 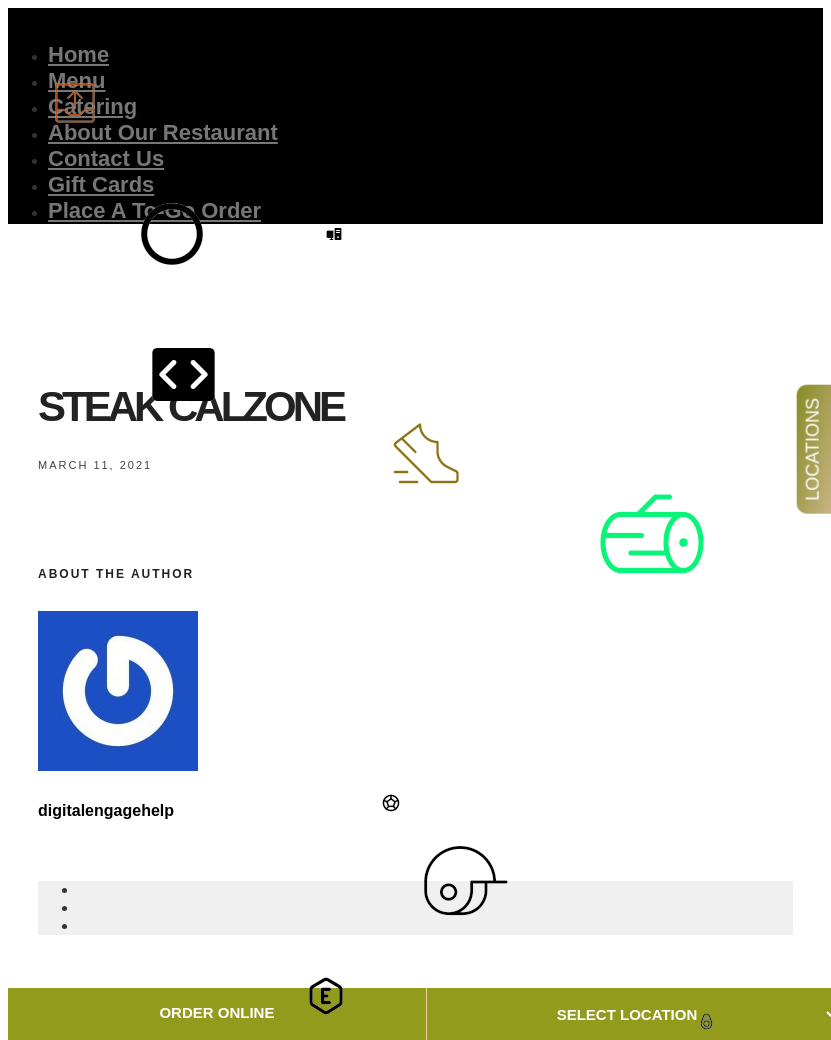 What do you see at coordinates (425, 457) in the screenshot?
I see `track your running or walking activity` at bounding box center [425, 457].